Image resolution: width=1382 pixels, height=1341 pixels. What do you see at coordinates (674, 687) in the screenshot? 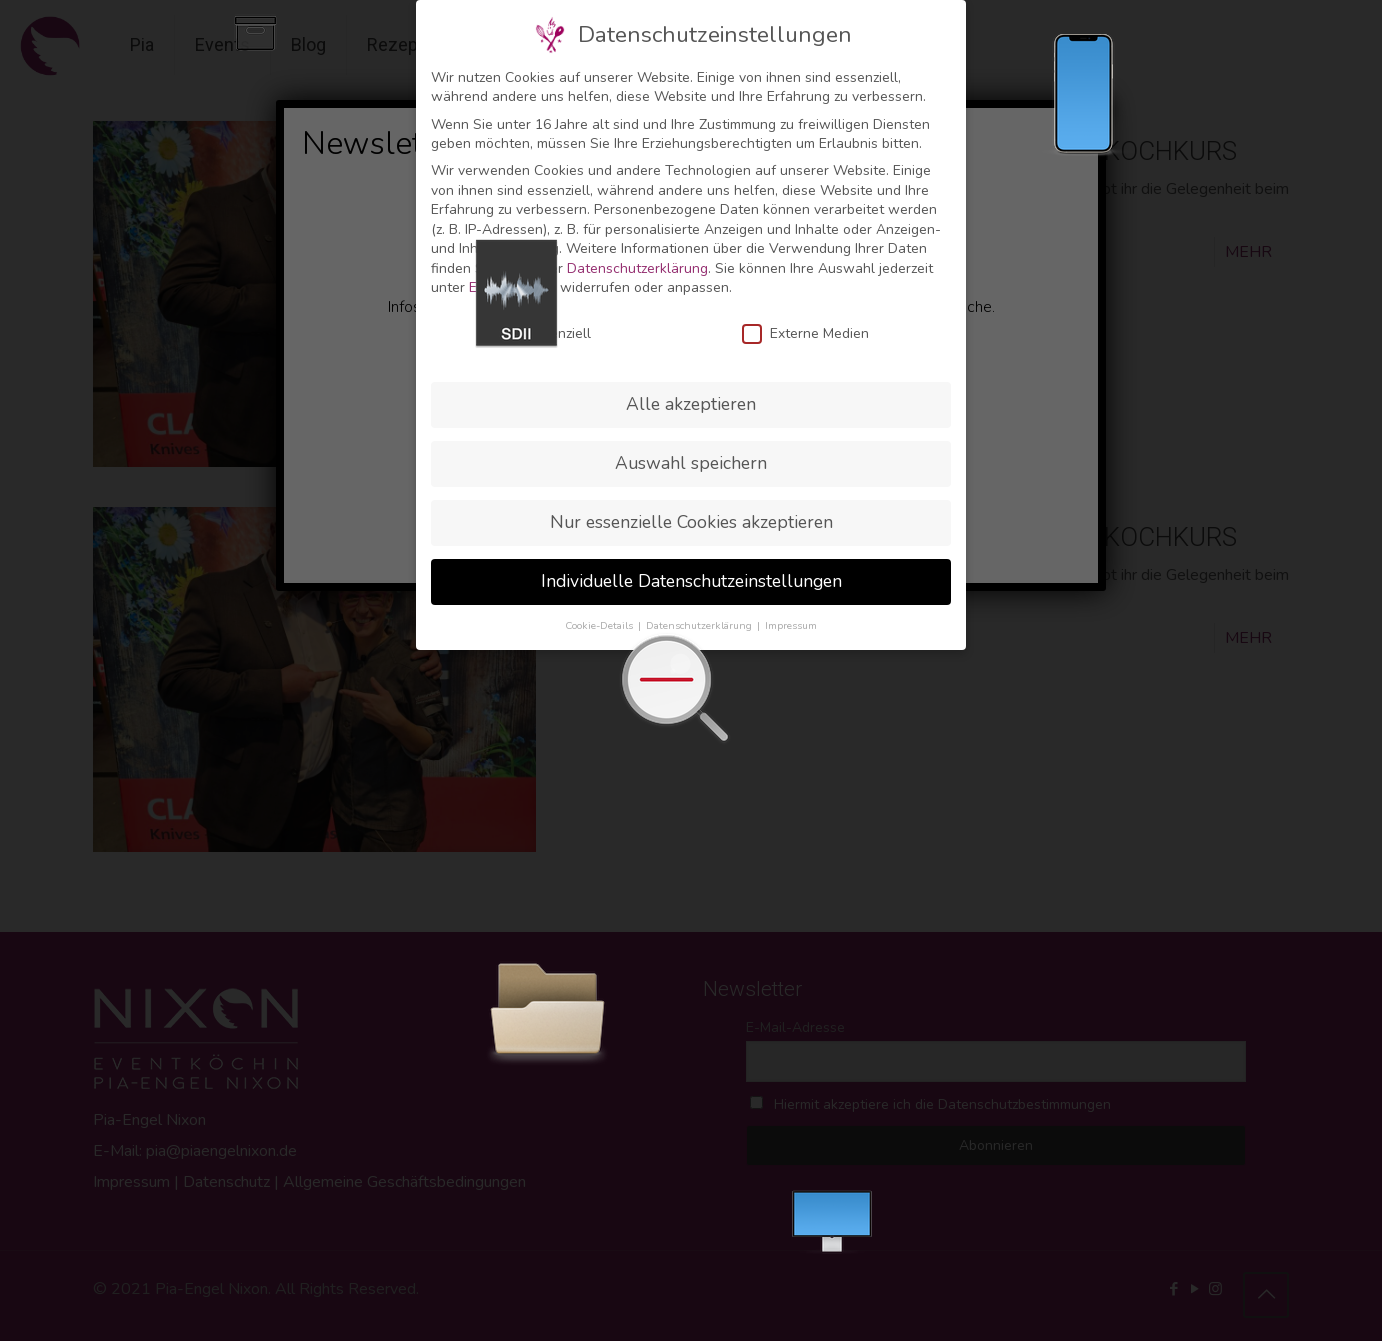
I see `zoom out to see more content` at bounding box center [674, 687].